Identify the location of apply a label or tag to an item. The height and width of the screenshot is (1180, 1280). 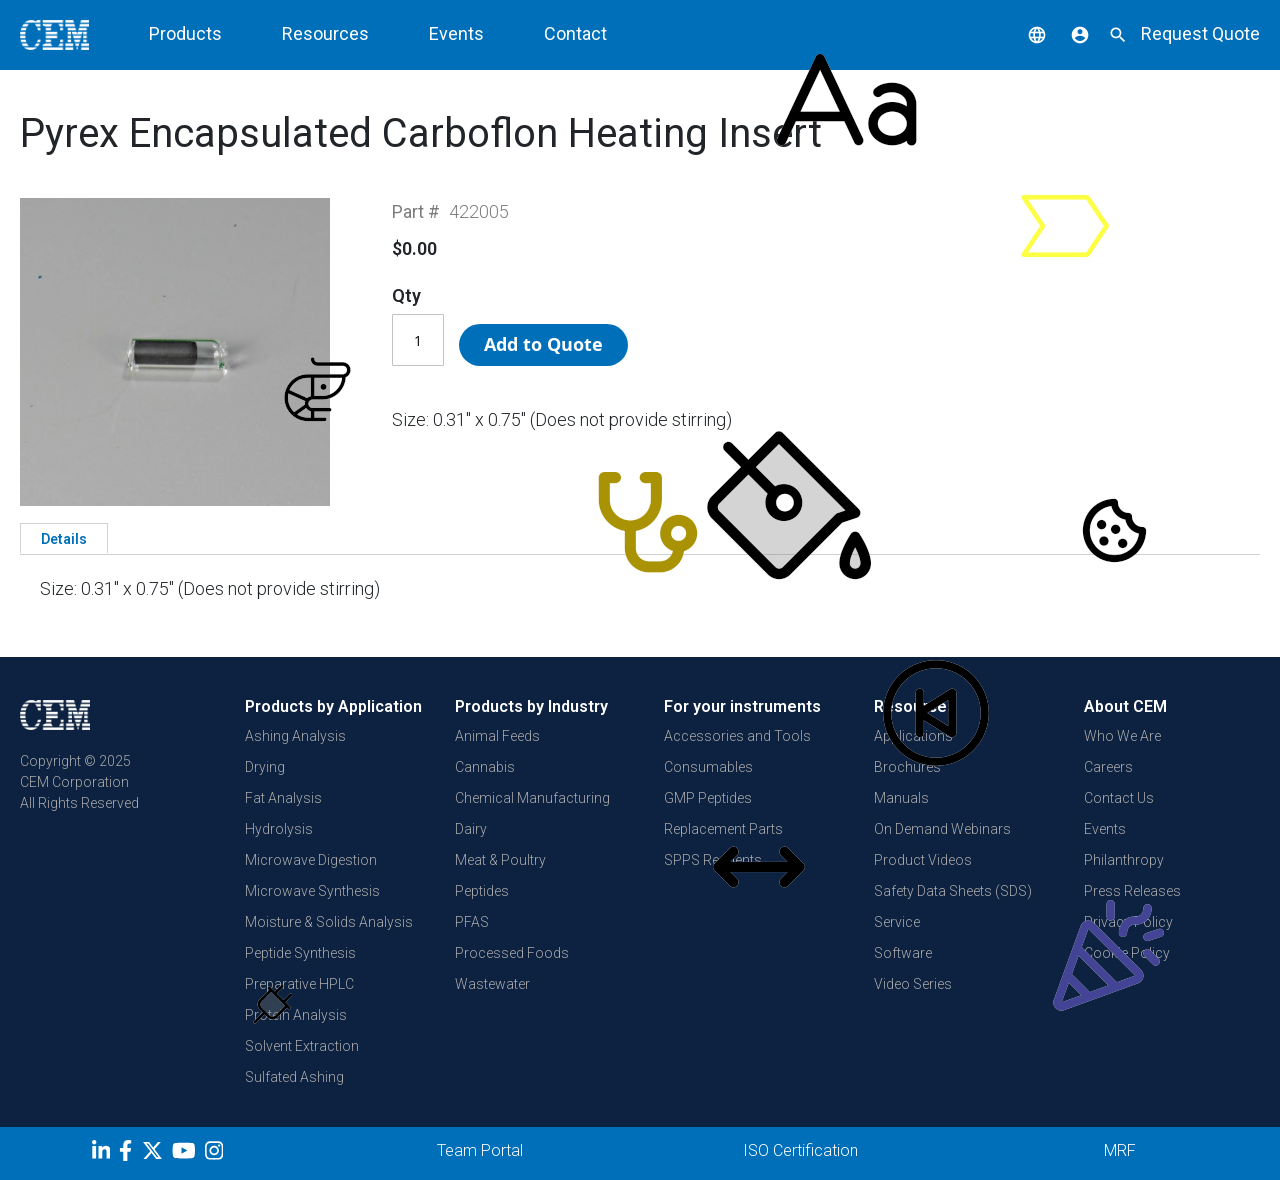
(1062, 226).